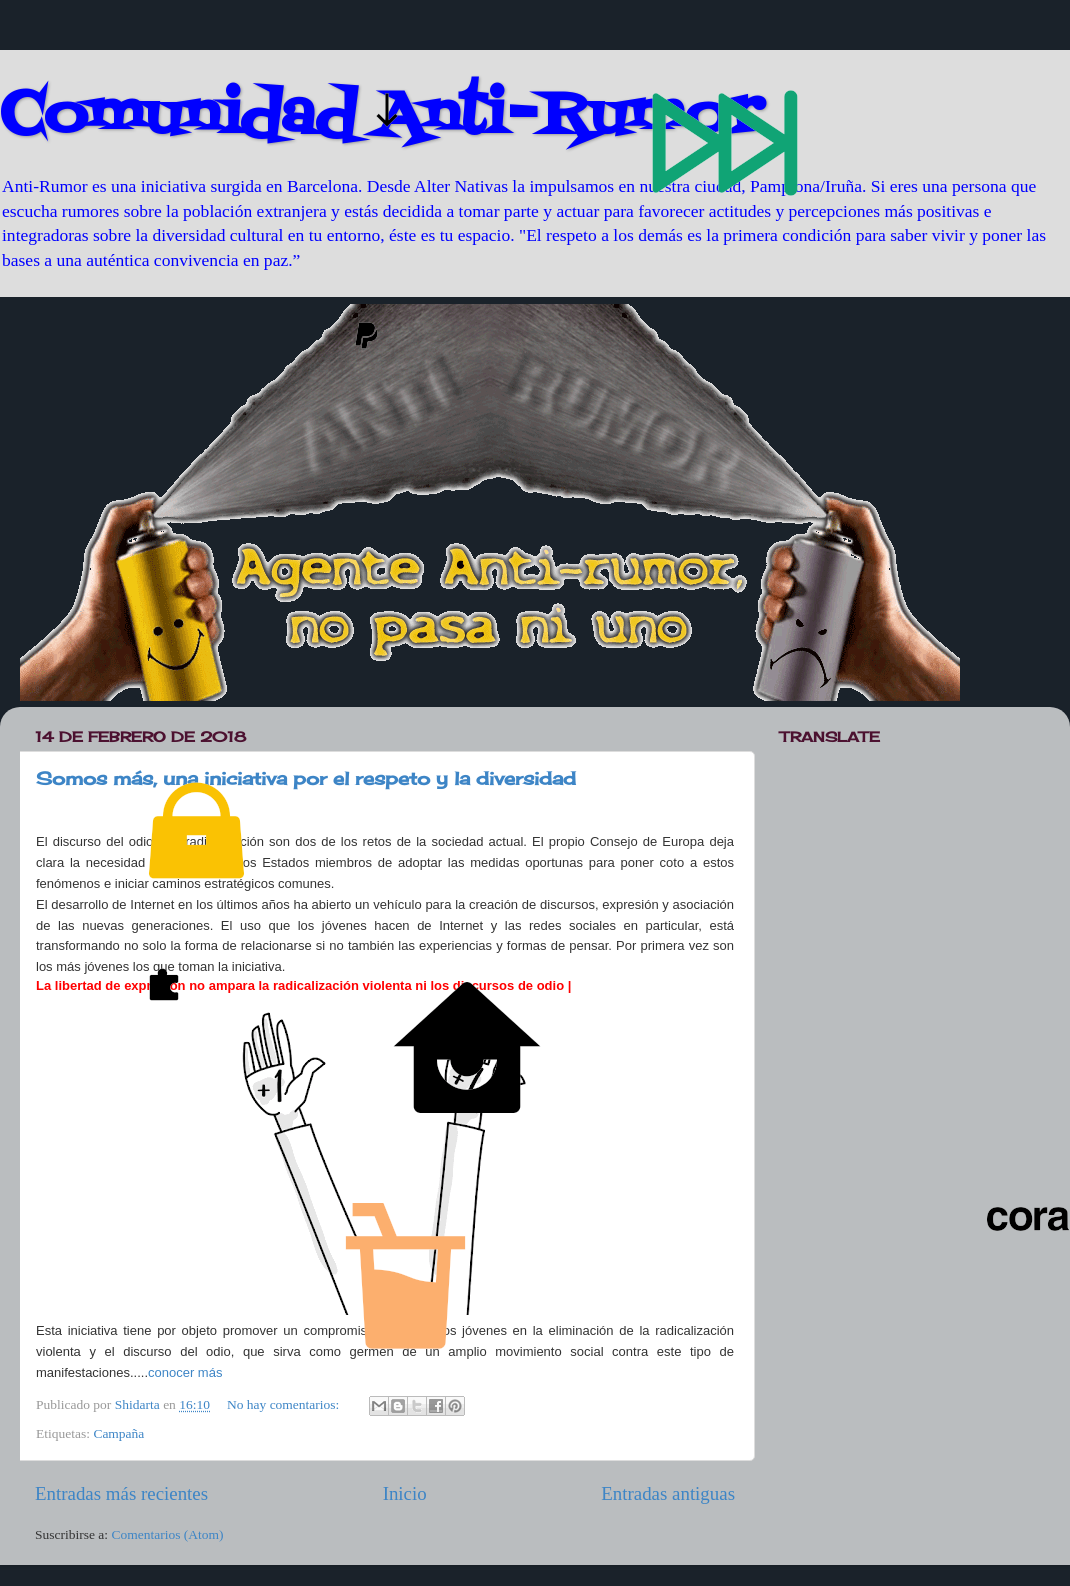 Image resolution: width=1070 pixels, height=1586 pixels. What do you see at coordinates (164, 986) in the screenshot?
I see `access plugins or extensions` at bounding box center [164, 986].